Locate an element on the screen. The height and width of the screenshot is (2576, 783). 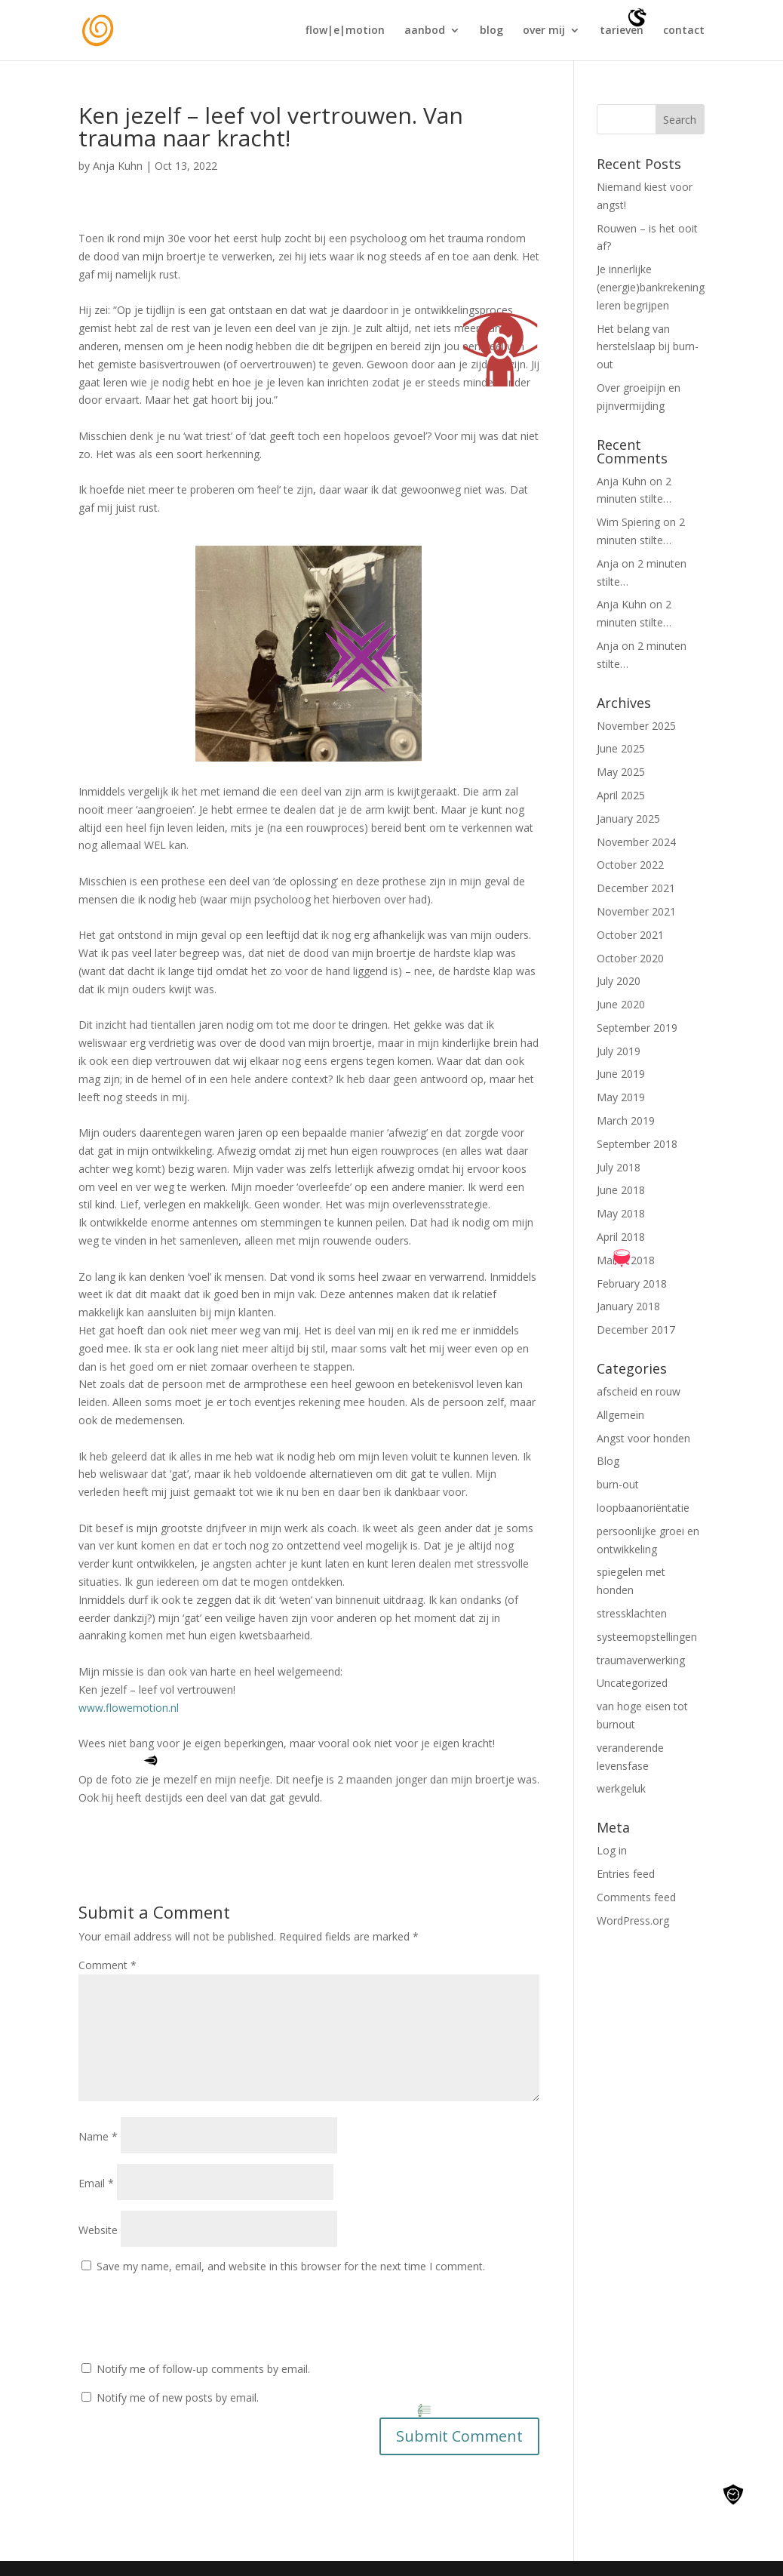
select sea dragon character or creature is located at coordinates (637, 17).